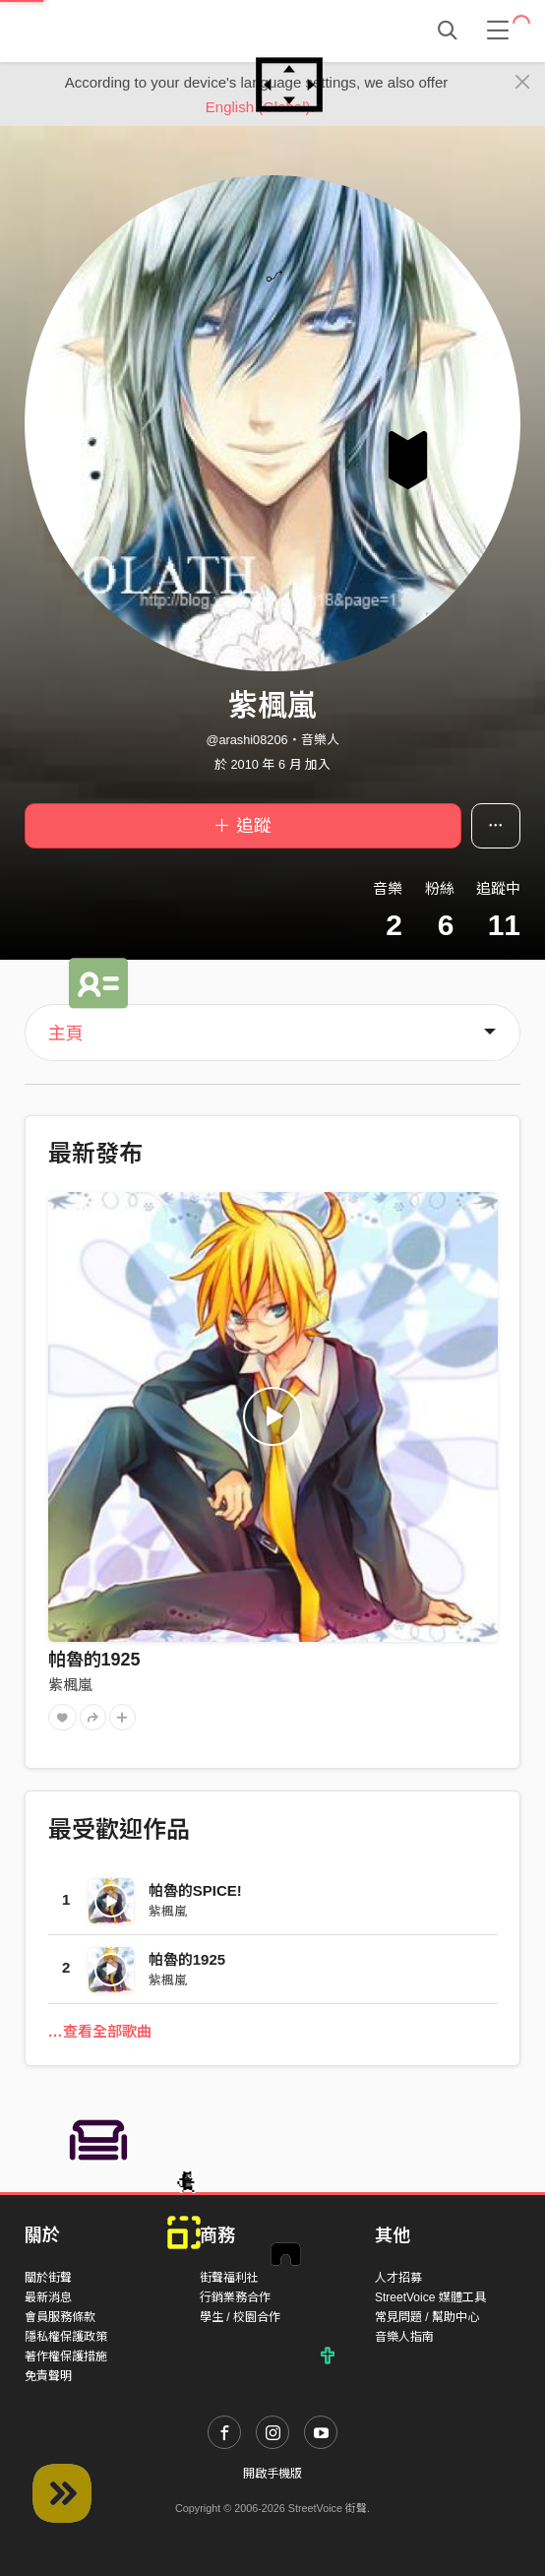  I want to click on skip forward or advance to next item, so click(62, 2493).